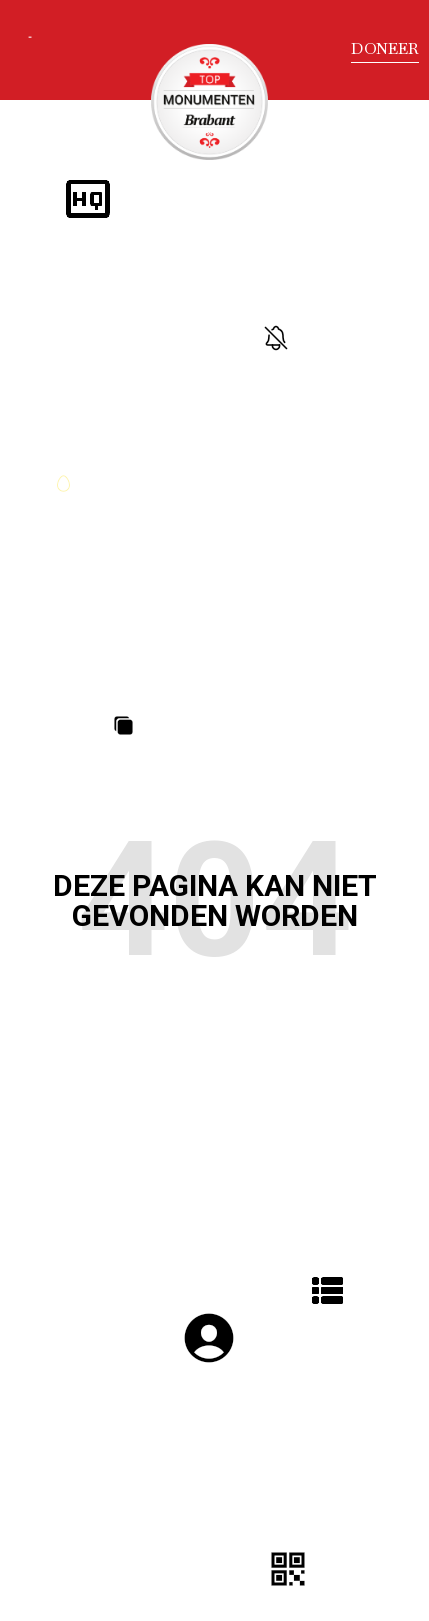  I want to click on scan or generate a QR code, so click(288, 1569).